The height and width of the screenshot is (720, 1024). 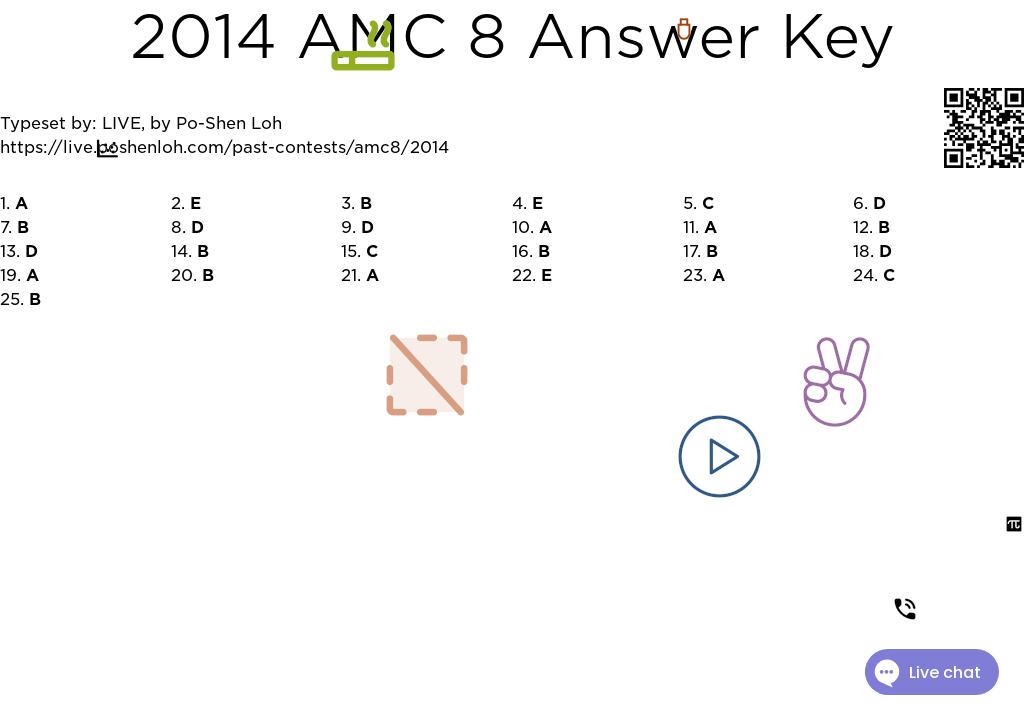 I want to click on send a peace sign reaction or emoji, so click(x=835, y=382).